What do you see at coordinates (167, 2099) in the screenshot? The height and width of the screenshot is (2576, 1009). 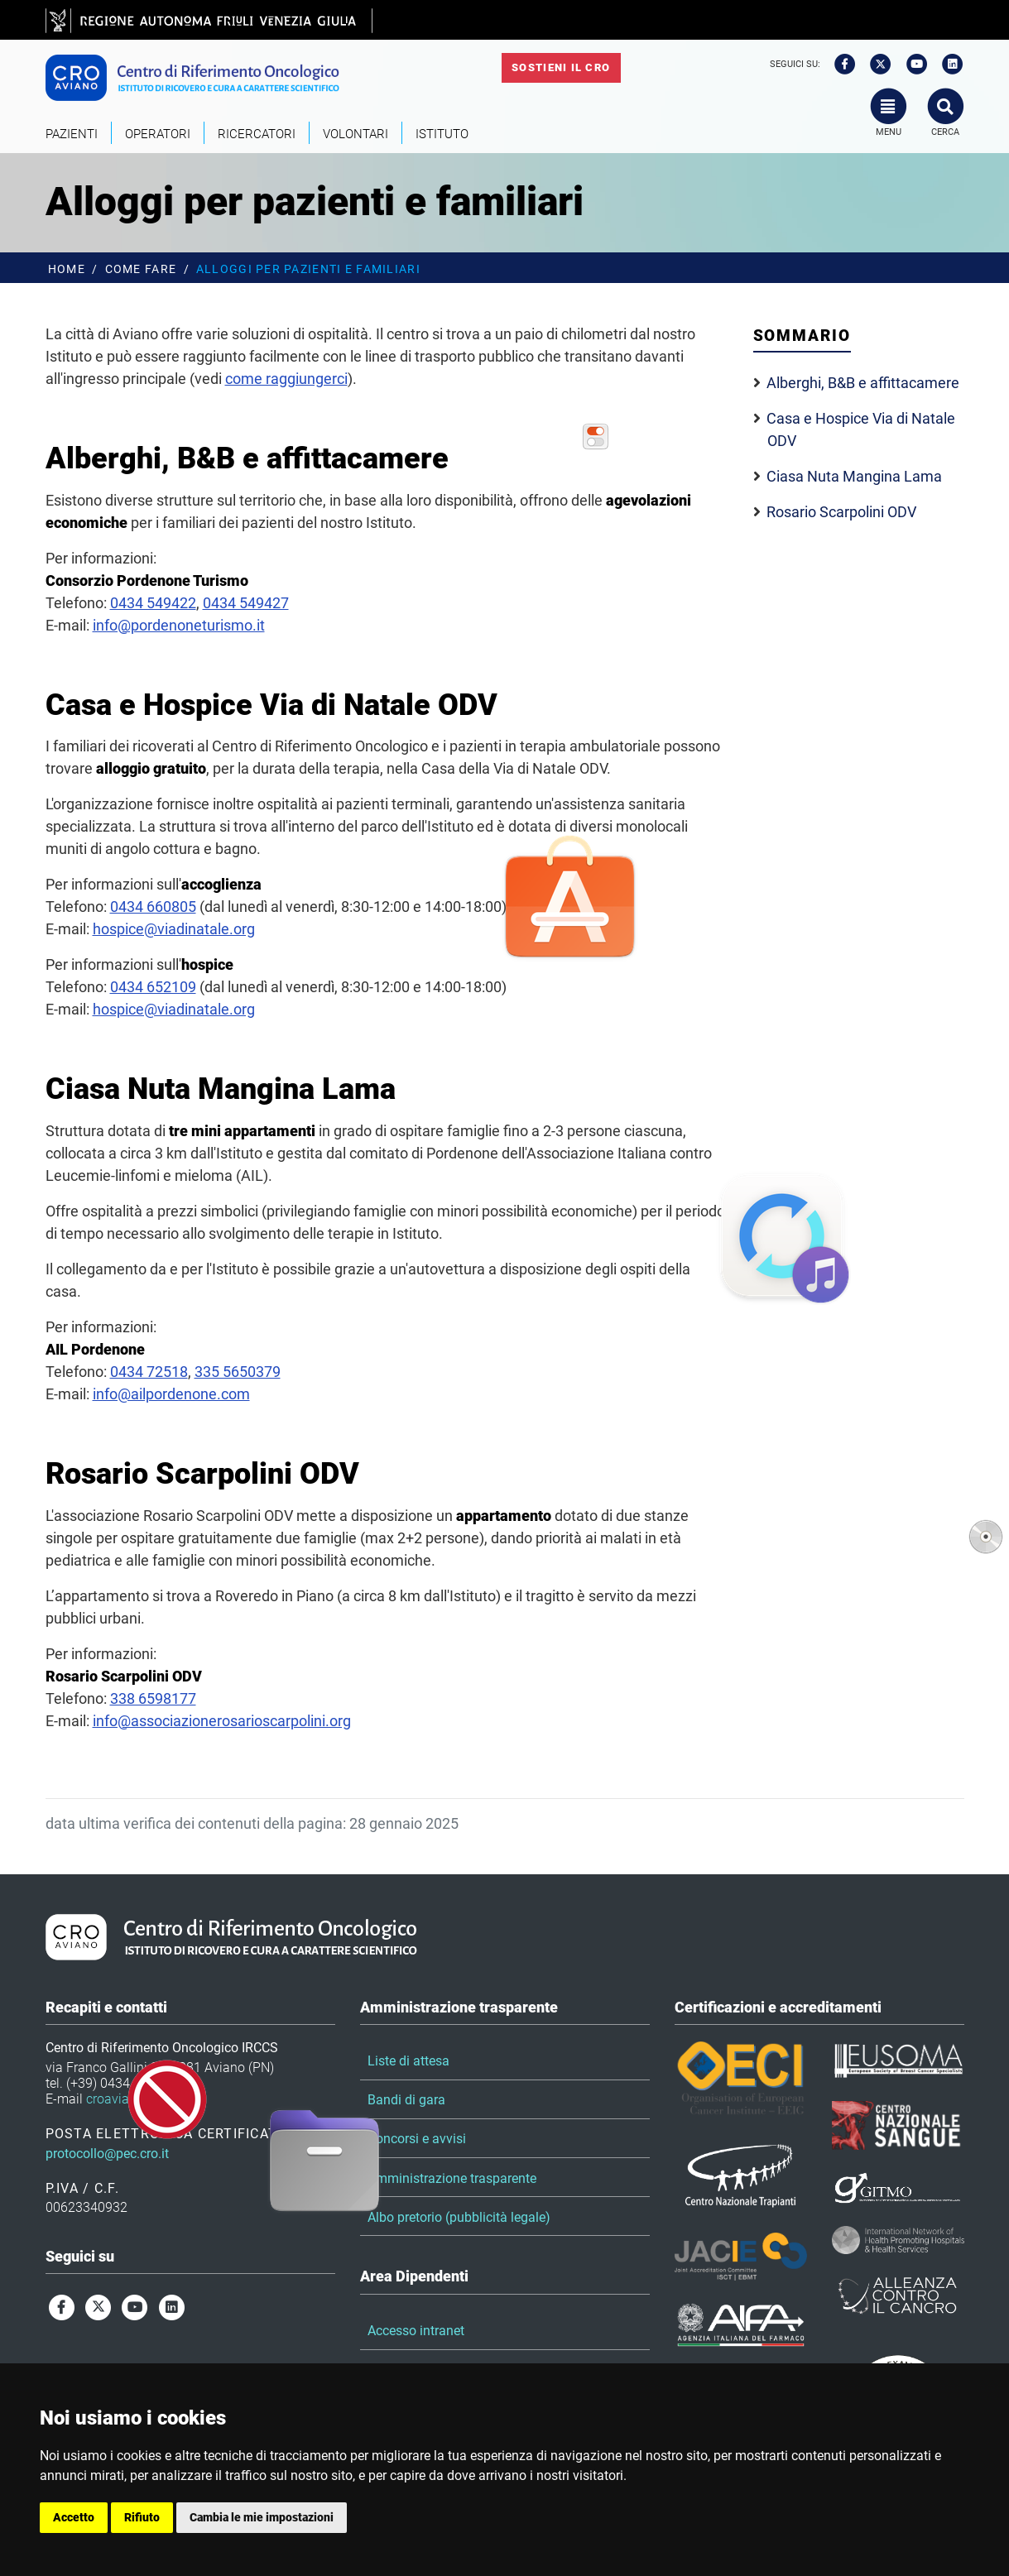 I see `delete selected email message` at bounding box center [167, 2099].